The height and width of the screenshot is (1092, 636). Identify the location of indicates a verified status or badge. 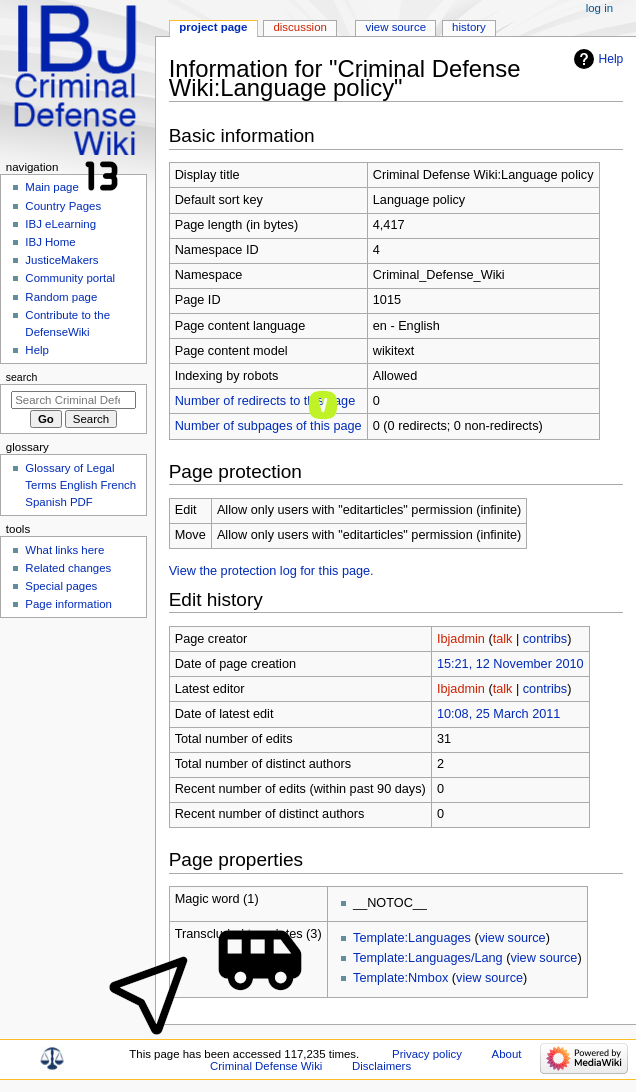
(323, 405).